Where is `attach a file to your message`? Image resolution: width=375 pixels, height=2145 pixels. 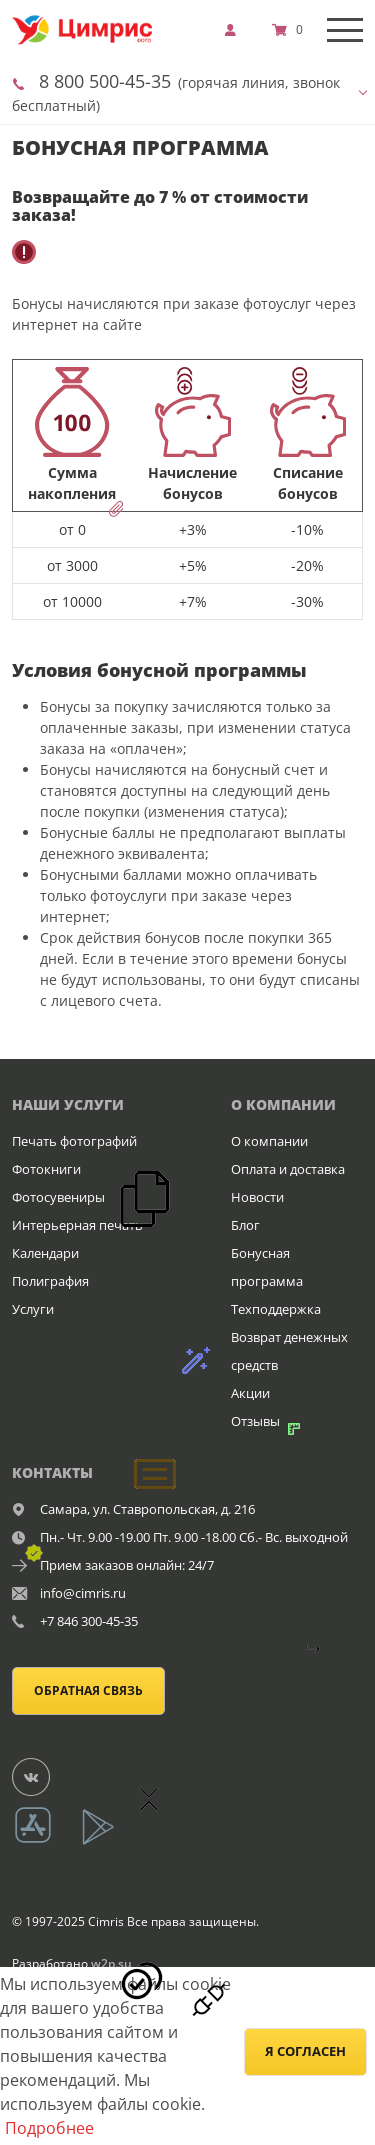 attach a file to your message is located at coordinates (116, 509).